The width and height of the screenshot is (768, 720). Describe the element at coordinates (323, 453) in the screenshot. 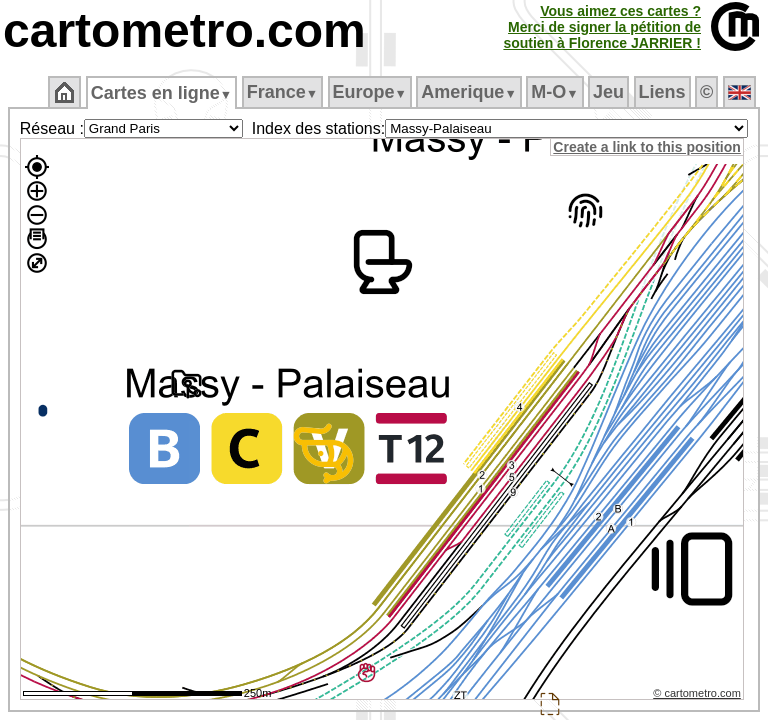

I see `indicates seafood or shellfish menu category` at that location.